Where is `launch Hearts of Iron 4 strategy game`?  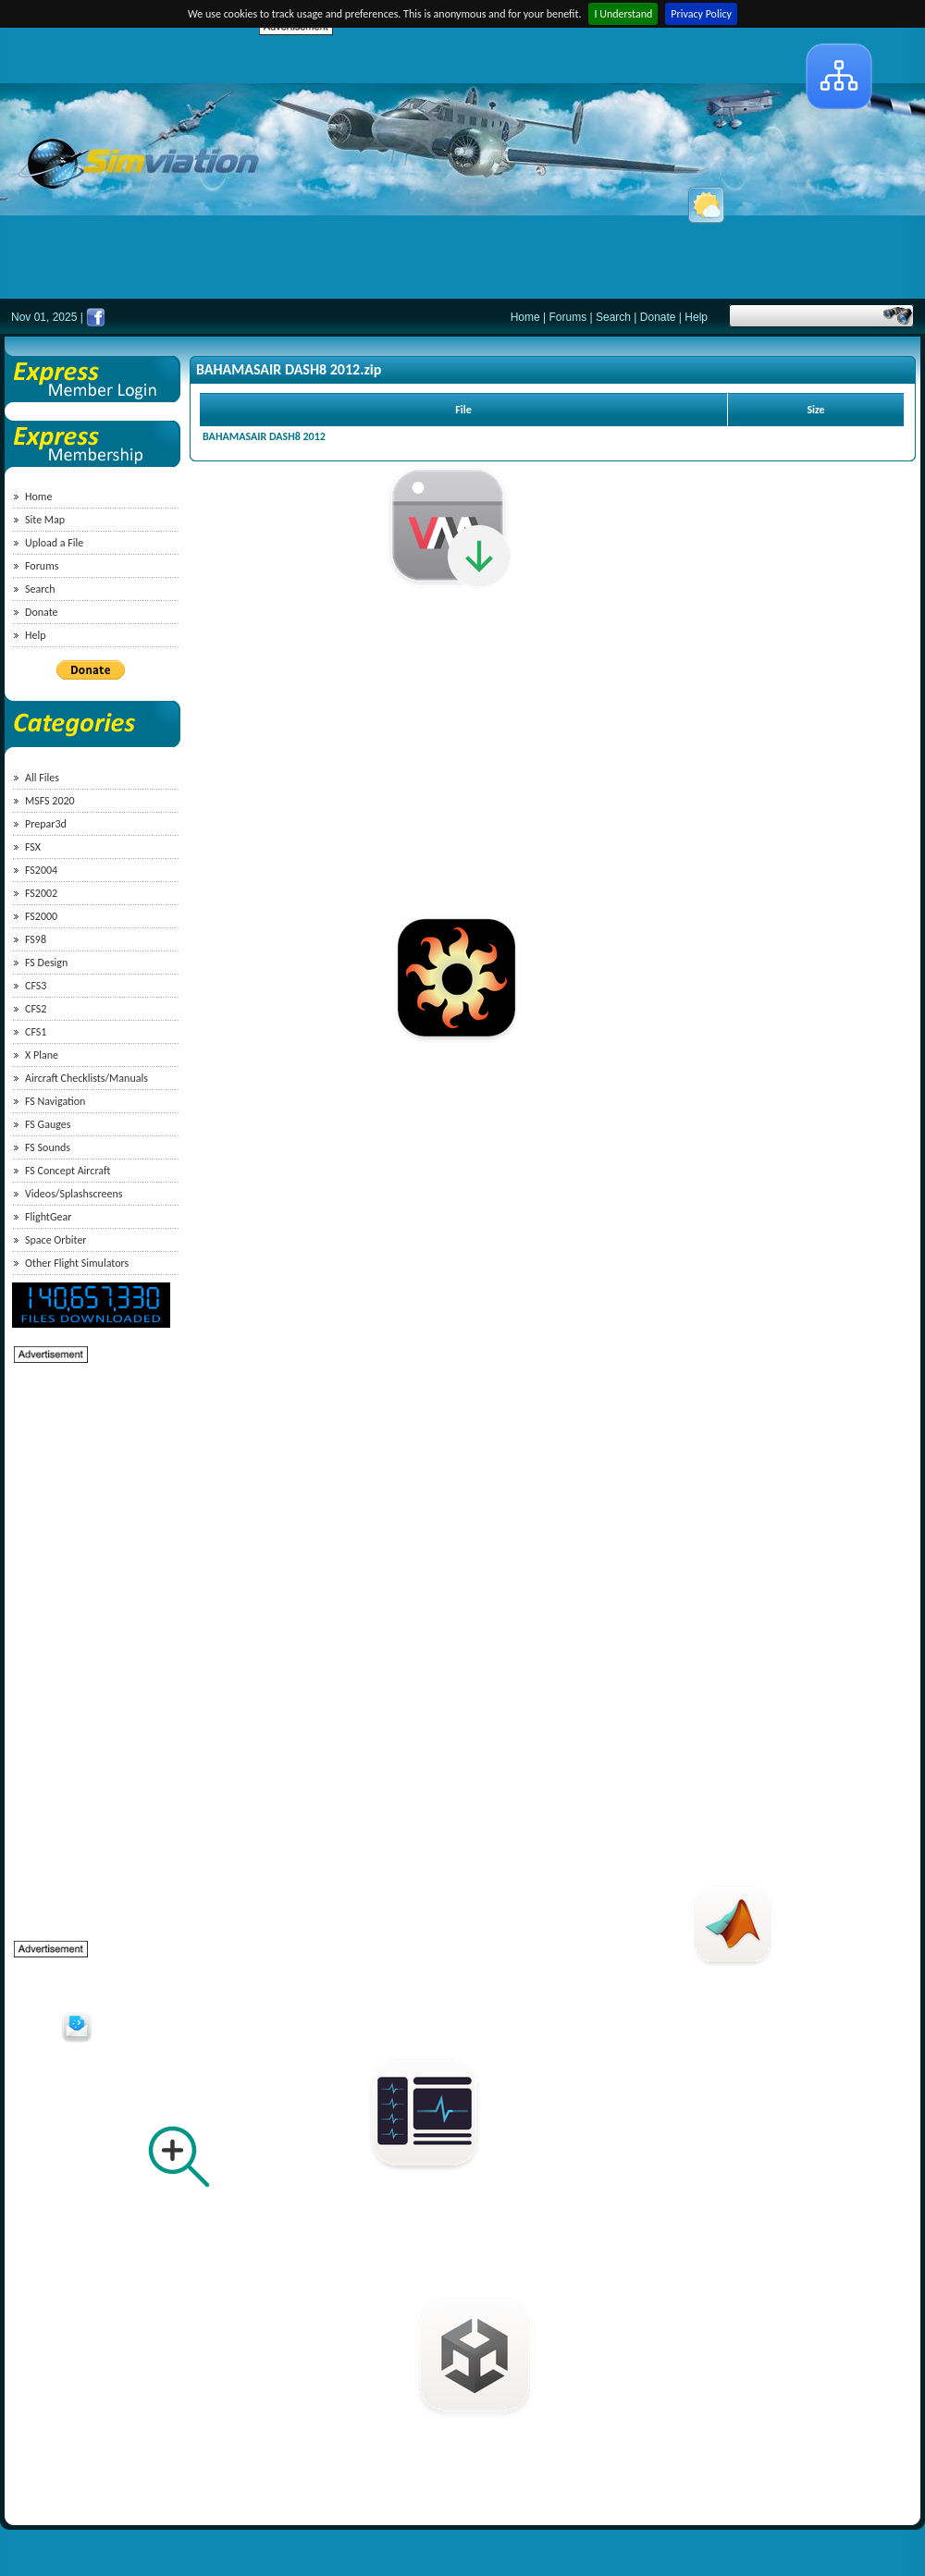
launch Hearts of Iron 4 strategy game is located at coordinates (456, 977).